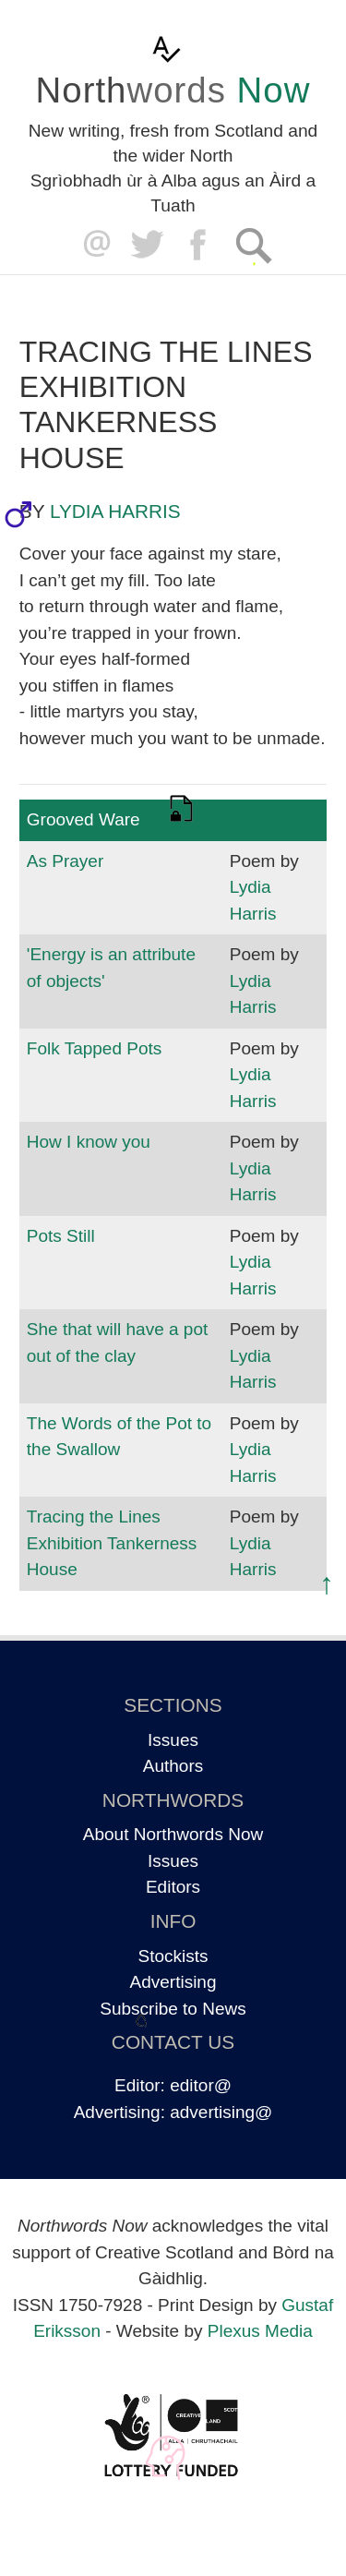 This screenshot has width=346, height=2576. I want to click on indicates no cellular signal available, so click(265, 255).